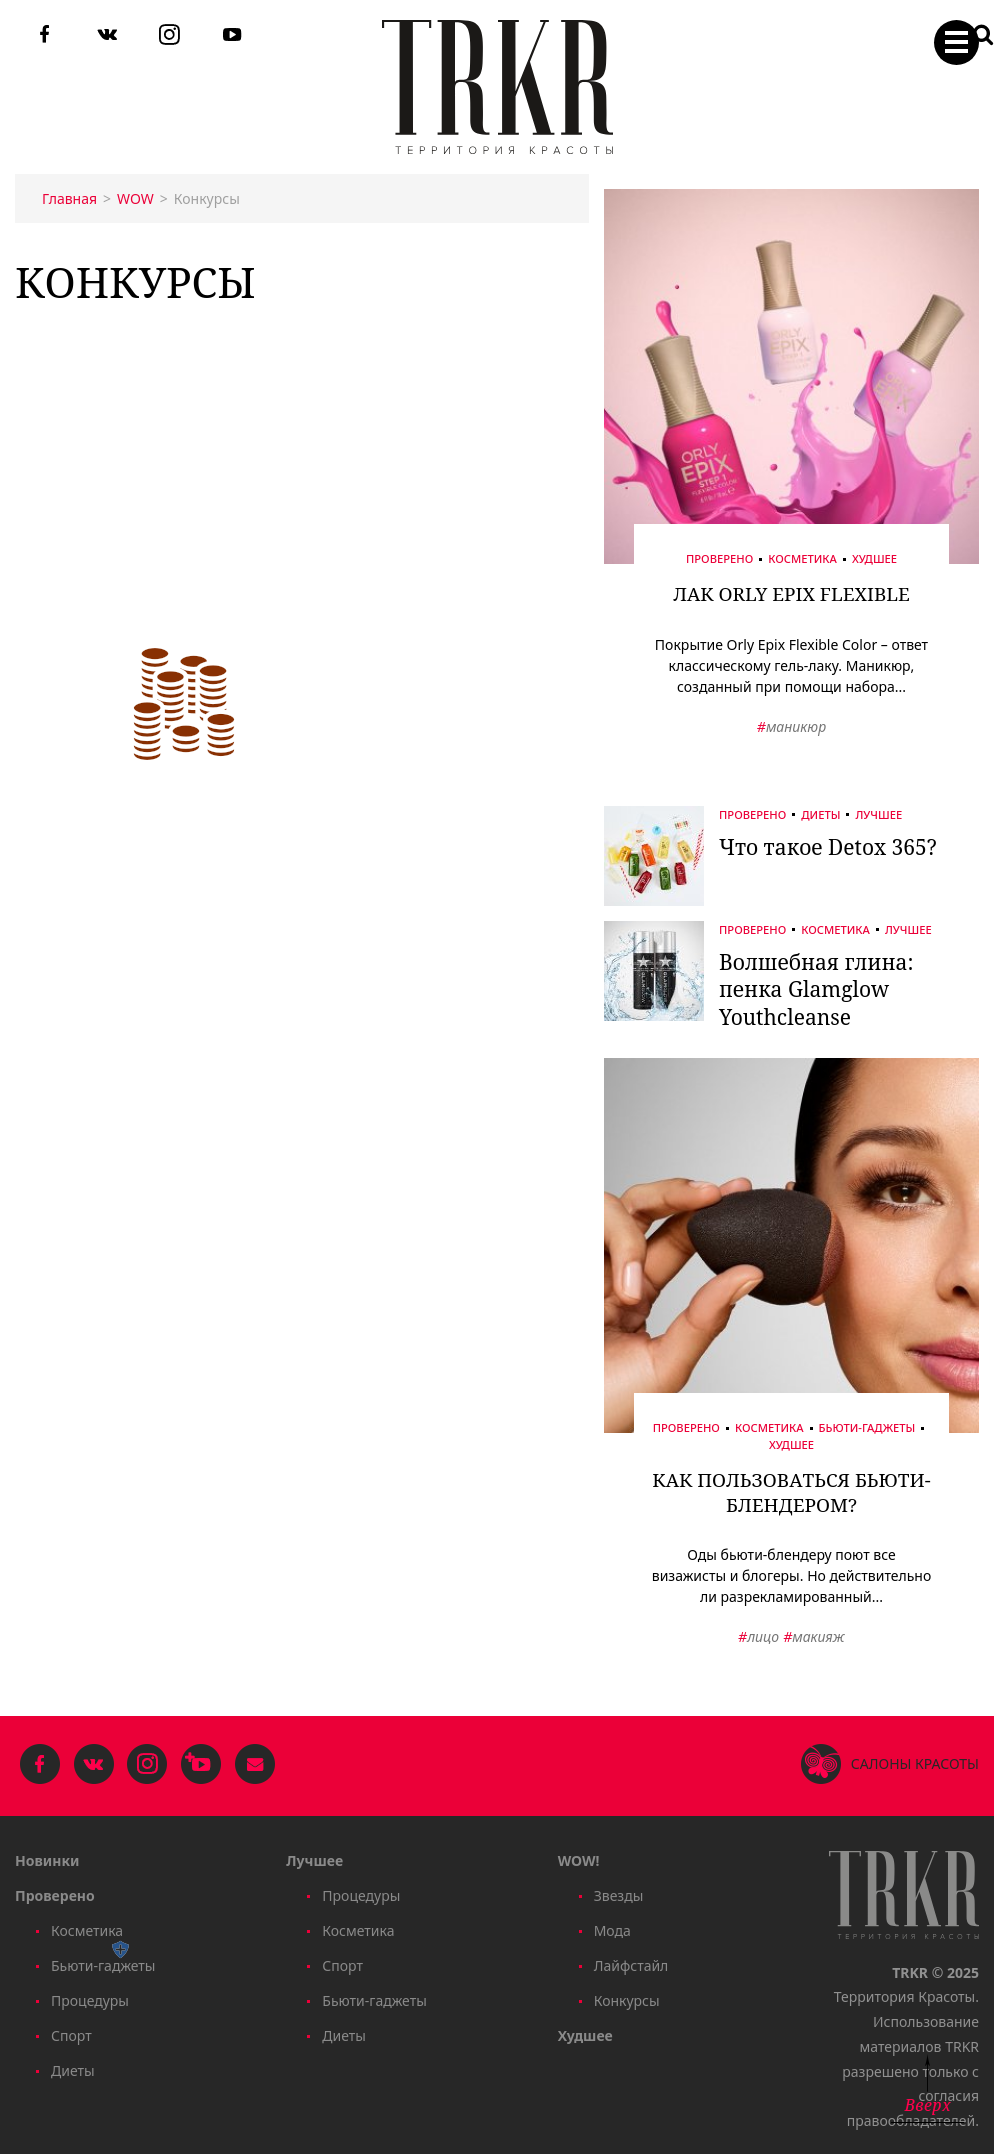 This screenshot has height=2154, width=994. I want to click on activate defensive healing ability, so click(120, 1949).